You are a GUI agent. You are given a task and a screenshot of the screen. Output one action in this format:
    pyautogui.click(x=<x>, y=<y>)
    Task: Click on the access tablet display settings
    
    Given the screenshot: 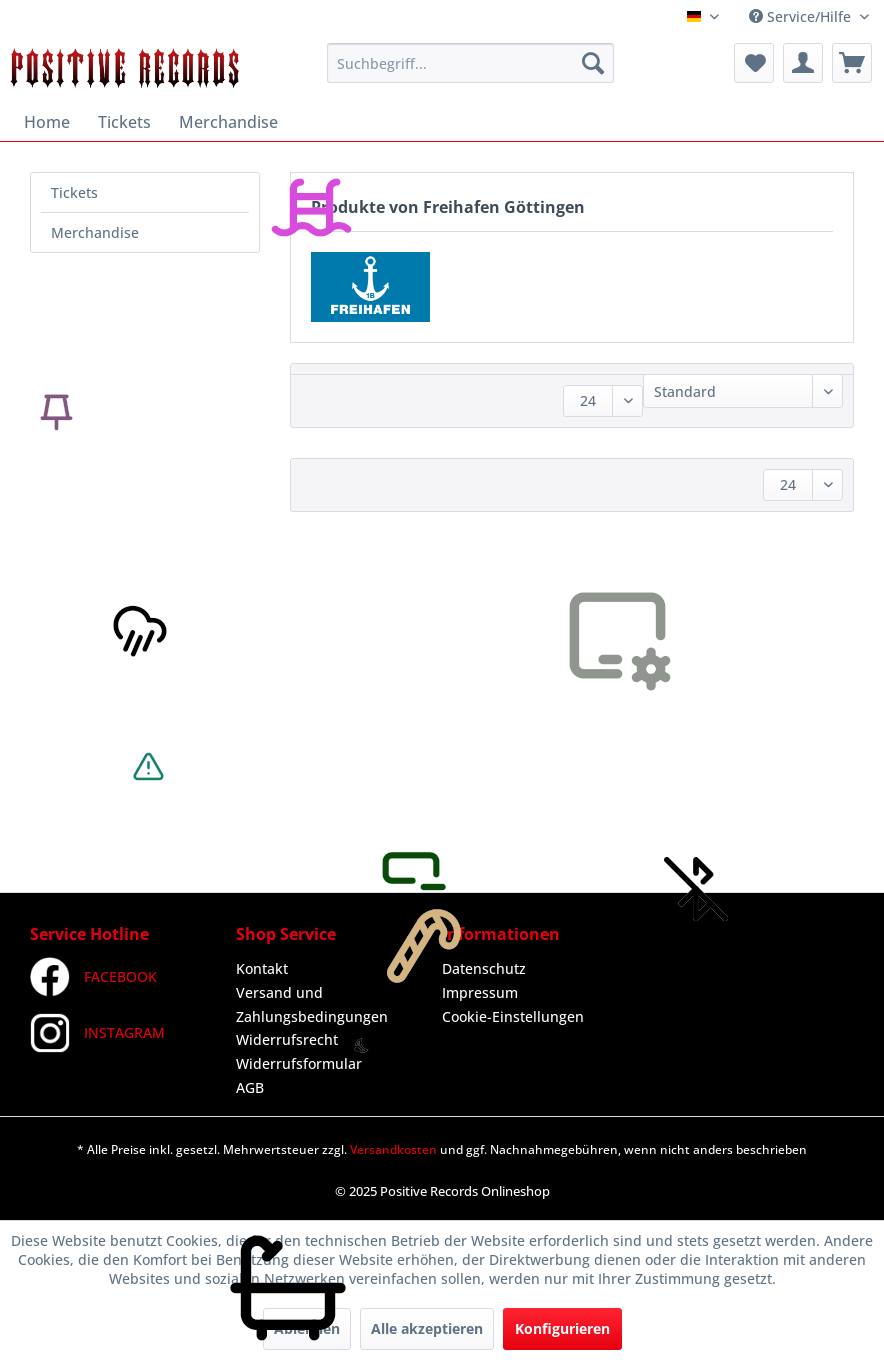 What is the action you would take?
    pyautogui.click(x=617, y=635)
    